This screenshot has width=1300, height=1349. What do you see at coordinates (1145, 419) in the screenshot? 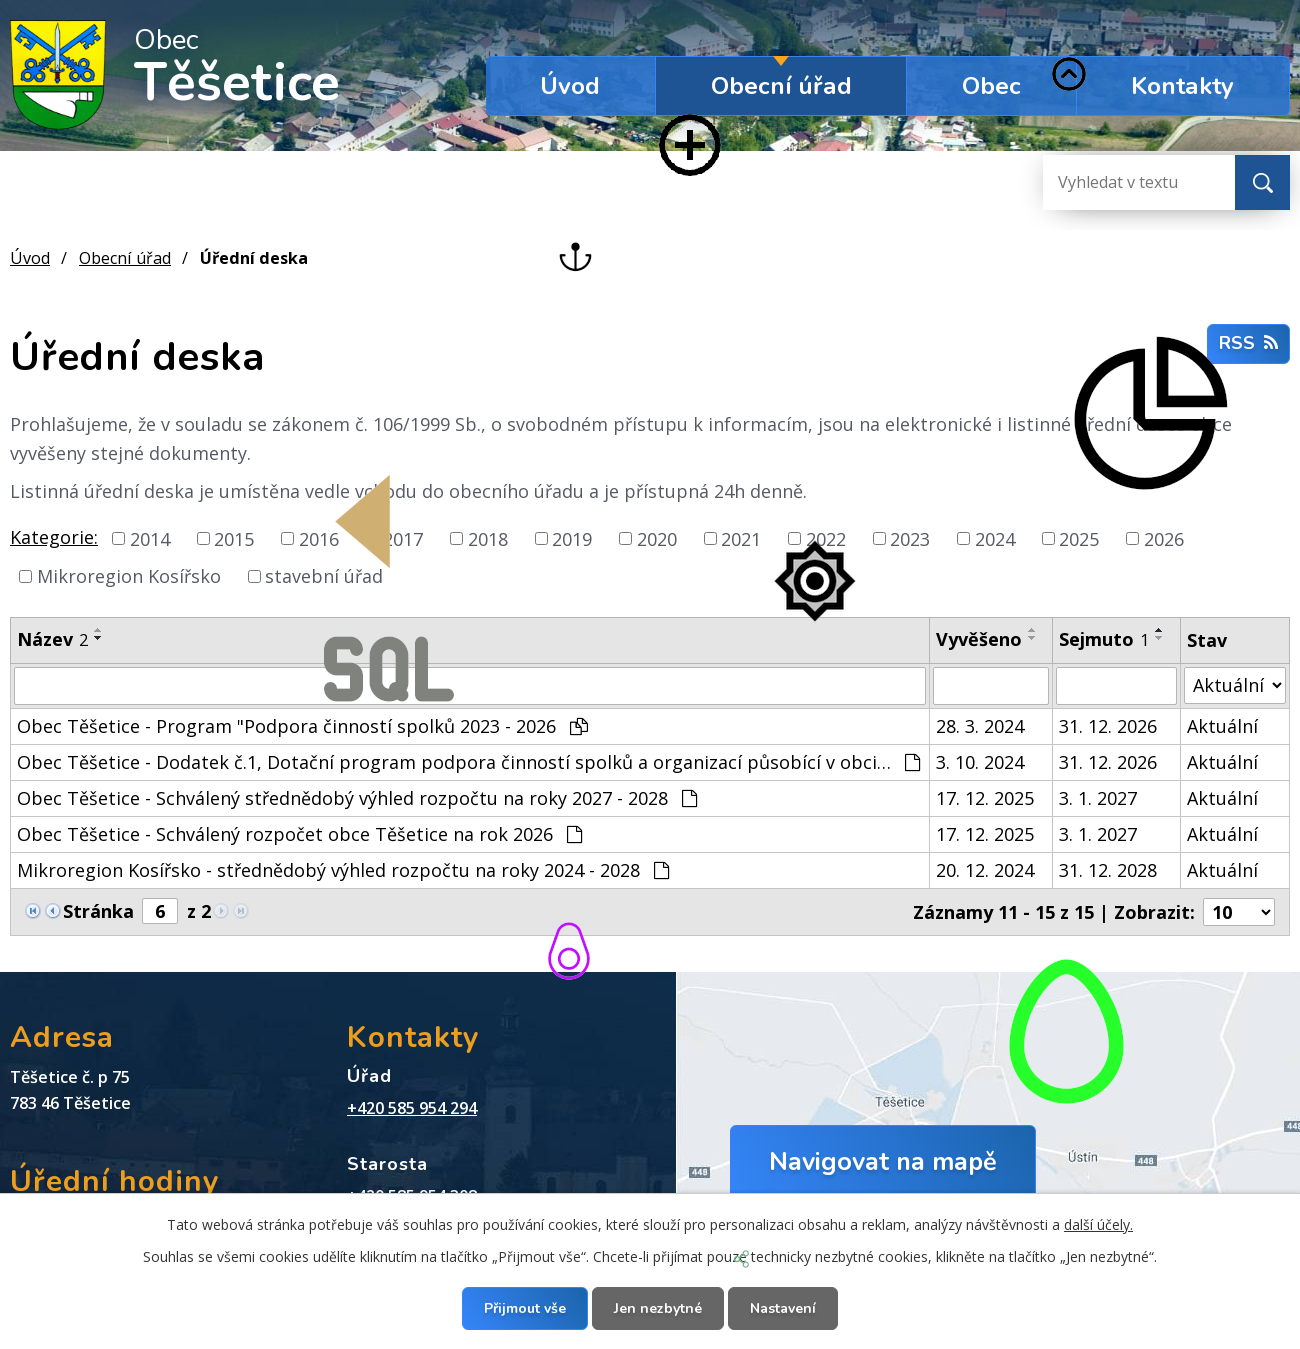
I see `view data breakdown or statistics` at bounding box center [1145, 419].